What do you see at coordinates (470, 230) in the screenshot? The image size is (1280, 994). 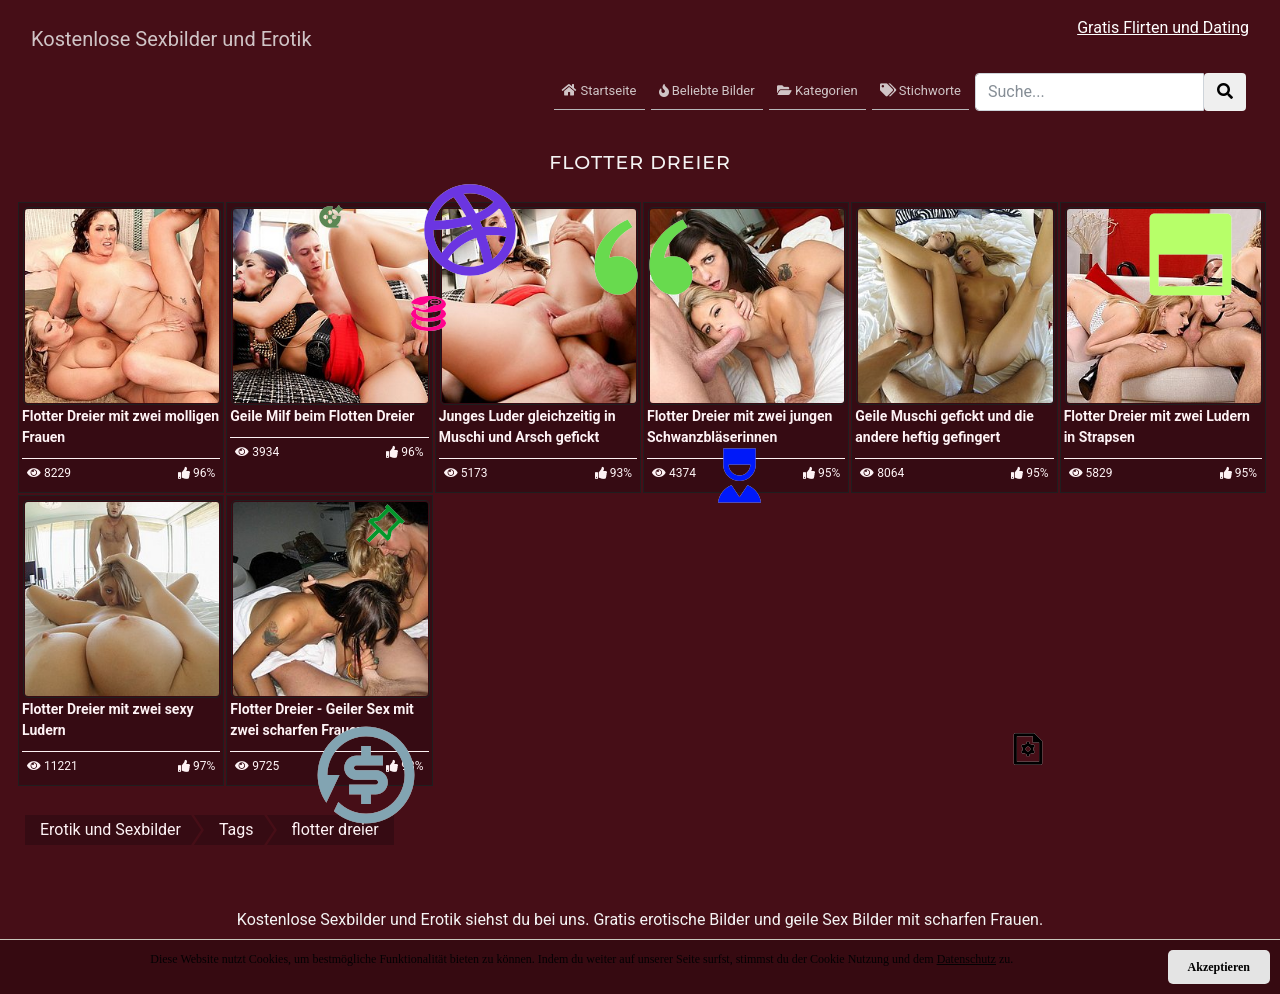 I see `visit dribbble profile or portfolio` at bounding box center [470, 230].